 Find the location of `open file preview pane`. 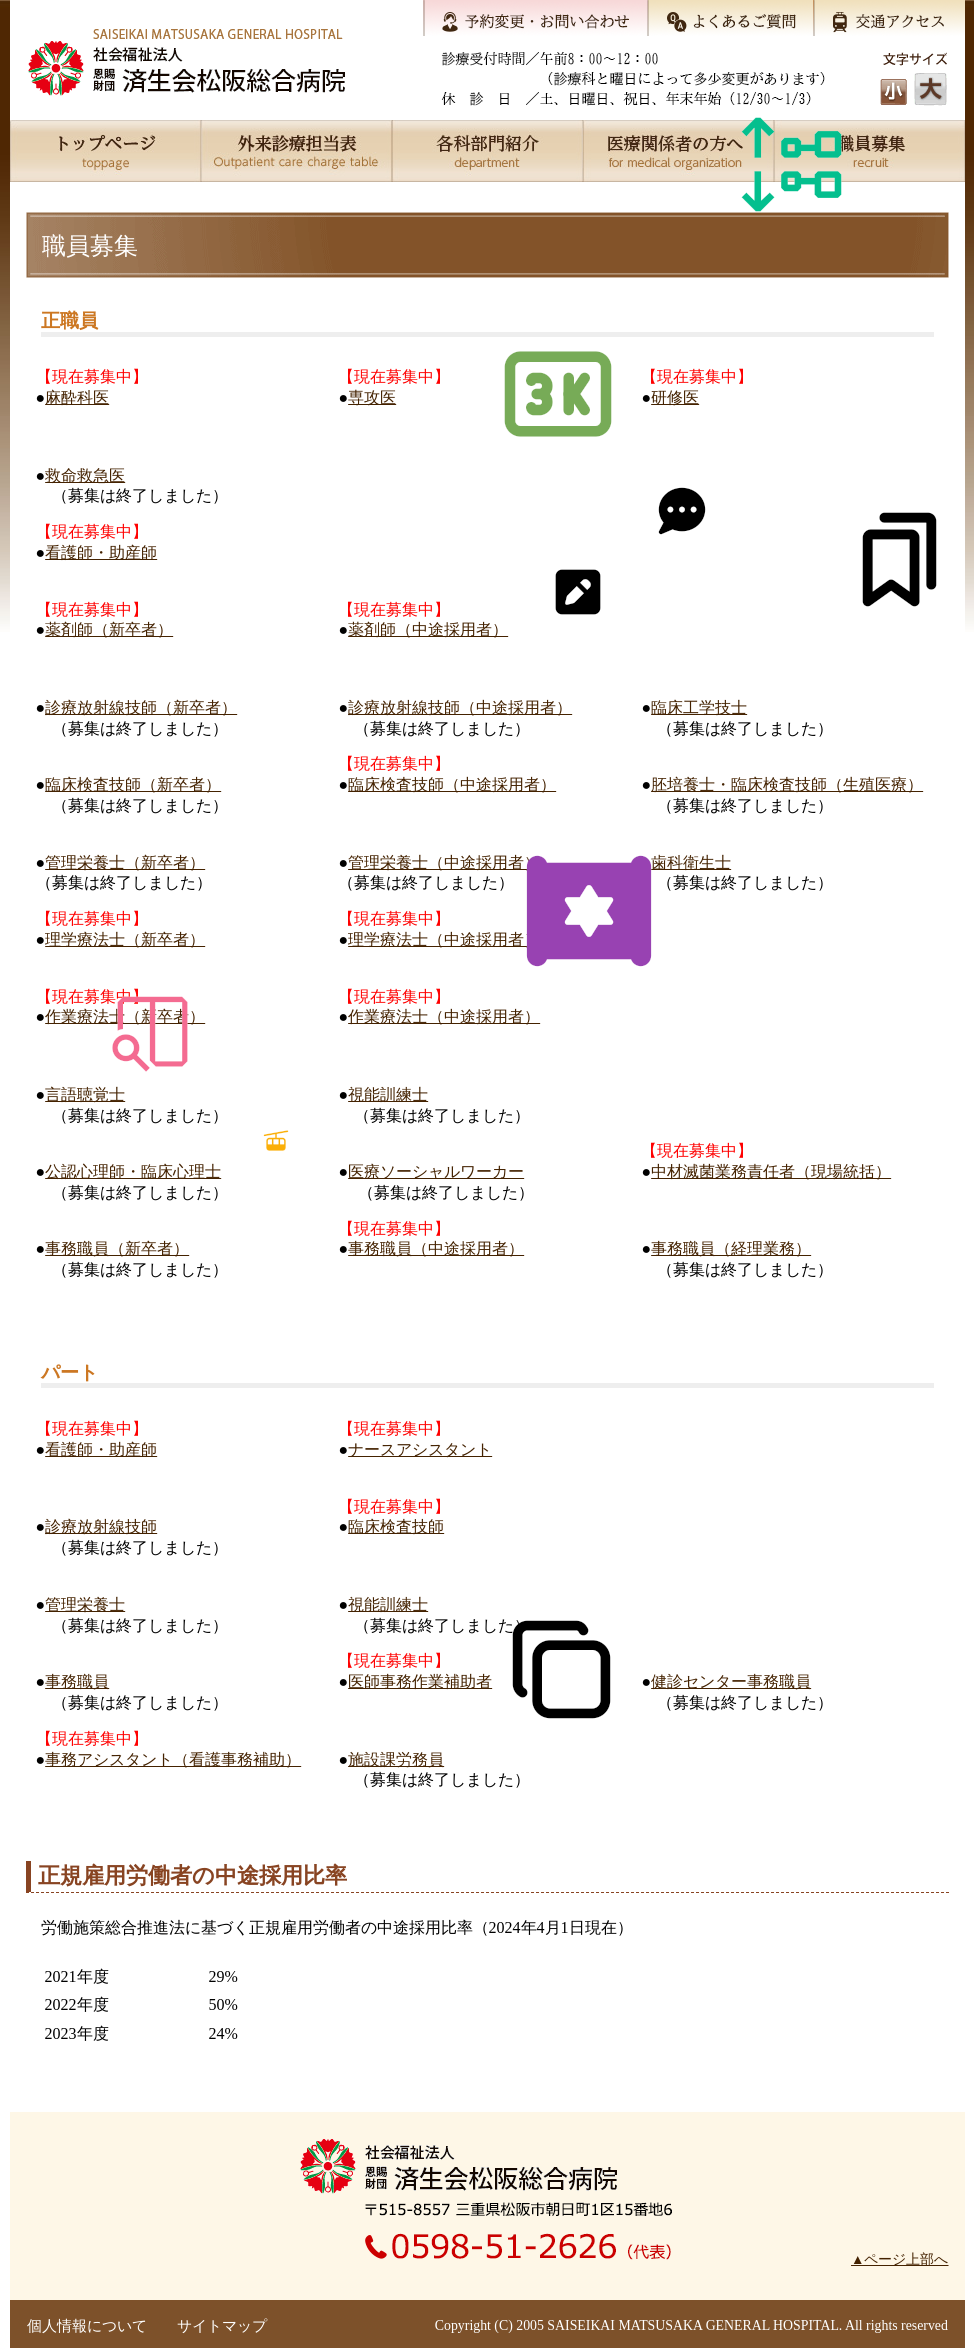

open file preview pane is located at coordinates (150, 1029).